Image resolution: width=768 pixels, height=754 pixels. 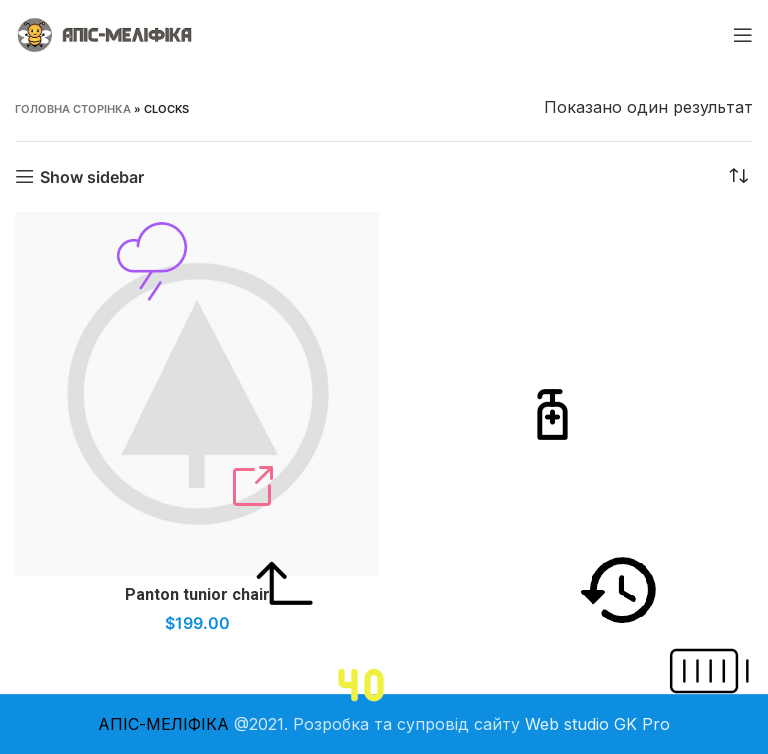 What do you see at coordinates (282, 585) in the screenshot?
I see `go back and up to previous level` at bounding box center [282, 585].